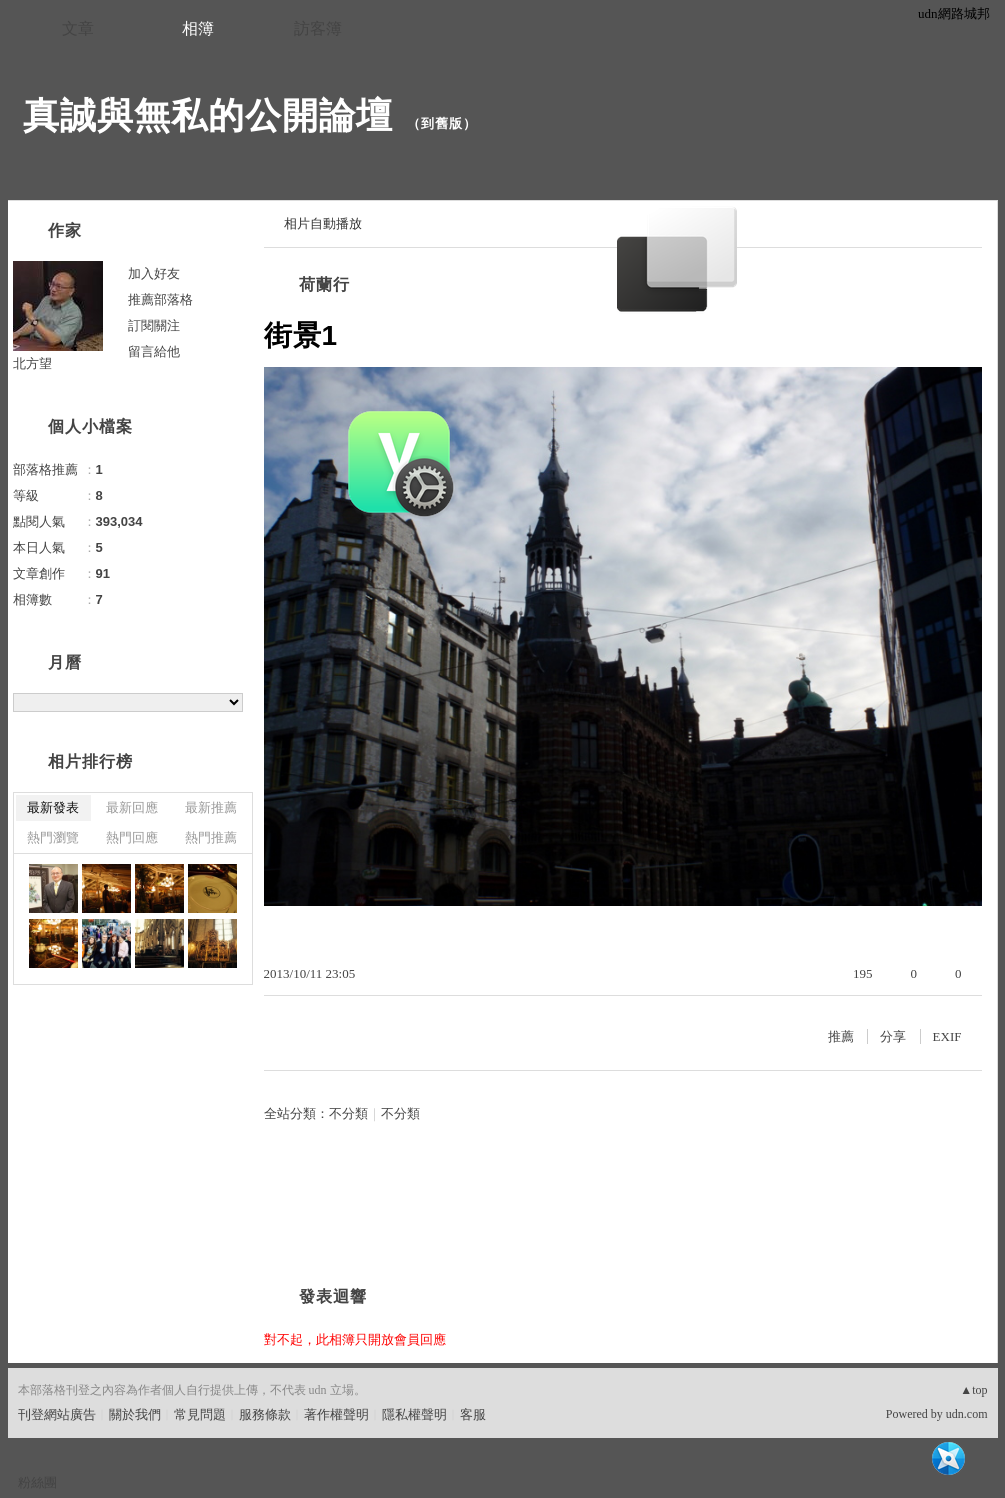 The width and height of the screenshot is (1005, 1498). I want to click on open yubikey personalization settings, so click(399, 462).